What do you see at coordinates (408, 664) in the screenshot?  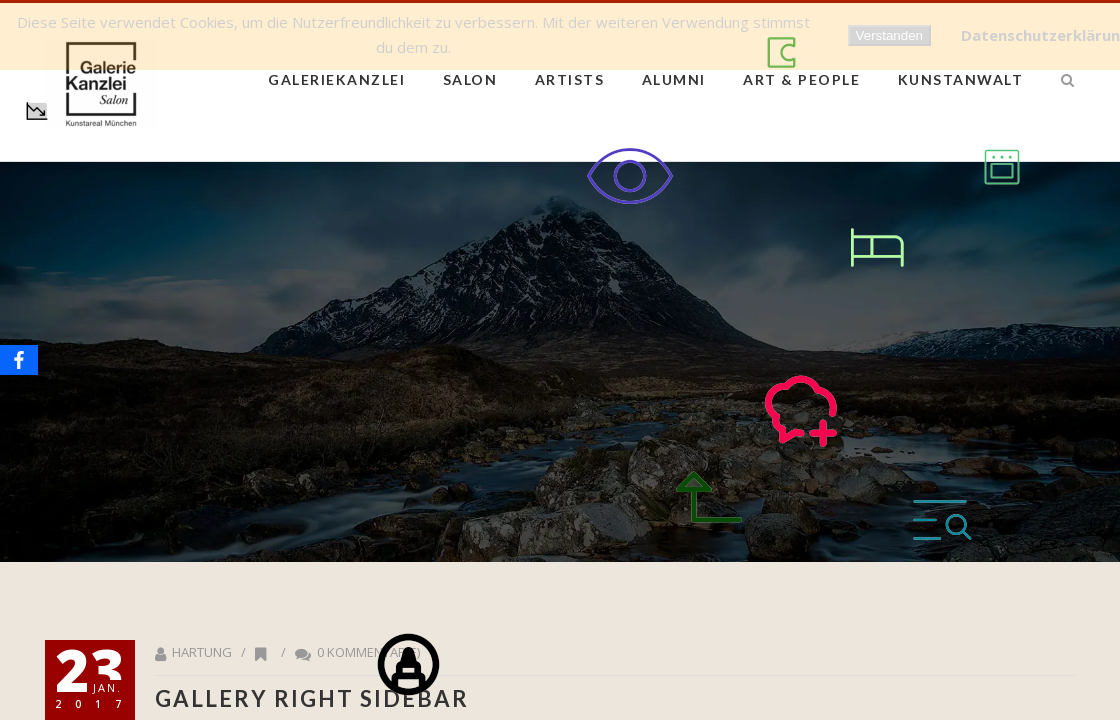 I see `mark or highlight a location on a map` at bounding box center [408, 664].